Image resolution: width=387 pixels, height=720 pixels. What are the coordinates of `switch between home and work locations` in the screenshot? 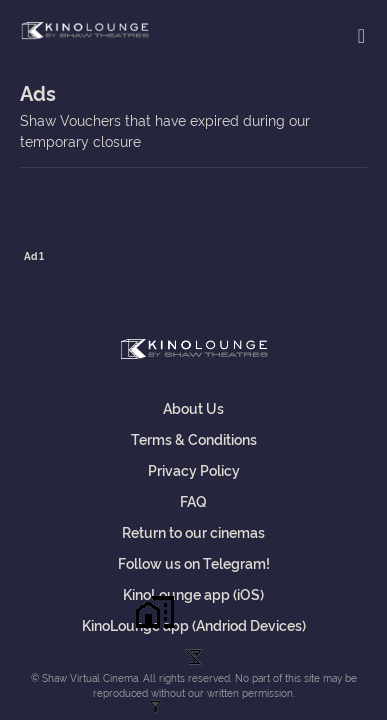 It's located at (155, 612).